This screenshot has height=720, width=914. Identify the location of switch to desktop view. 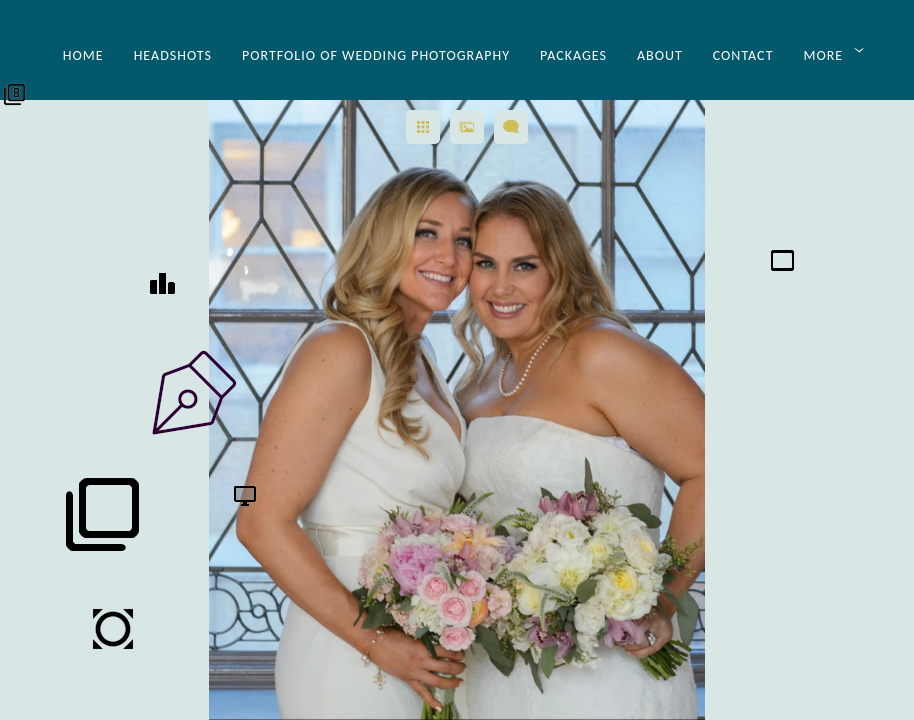
(245, 496).